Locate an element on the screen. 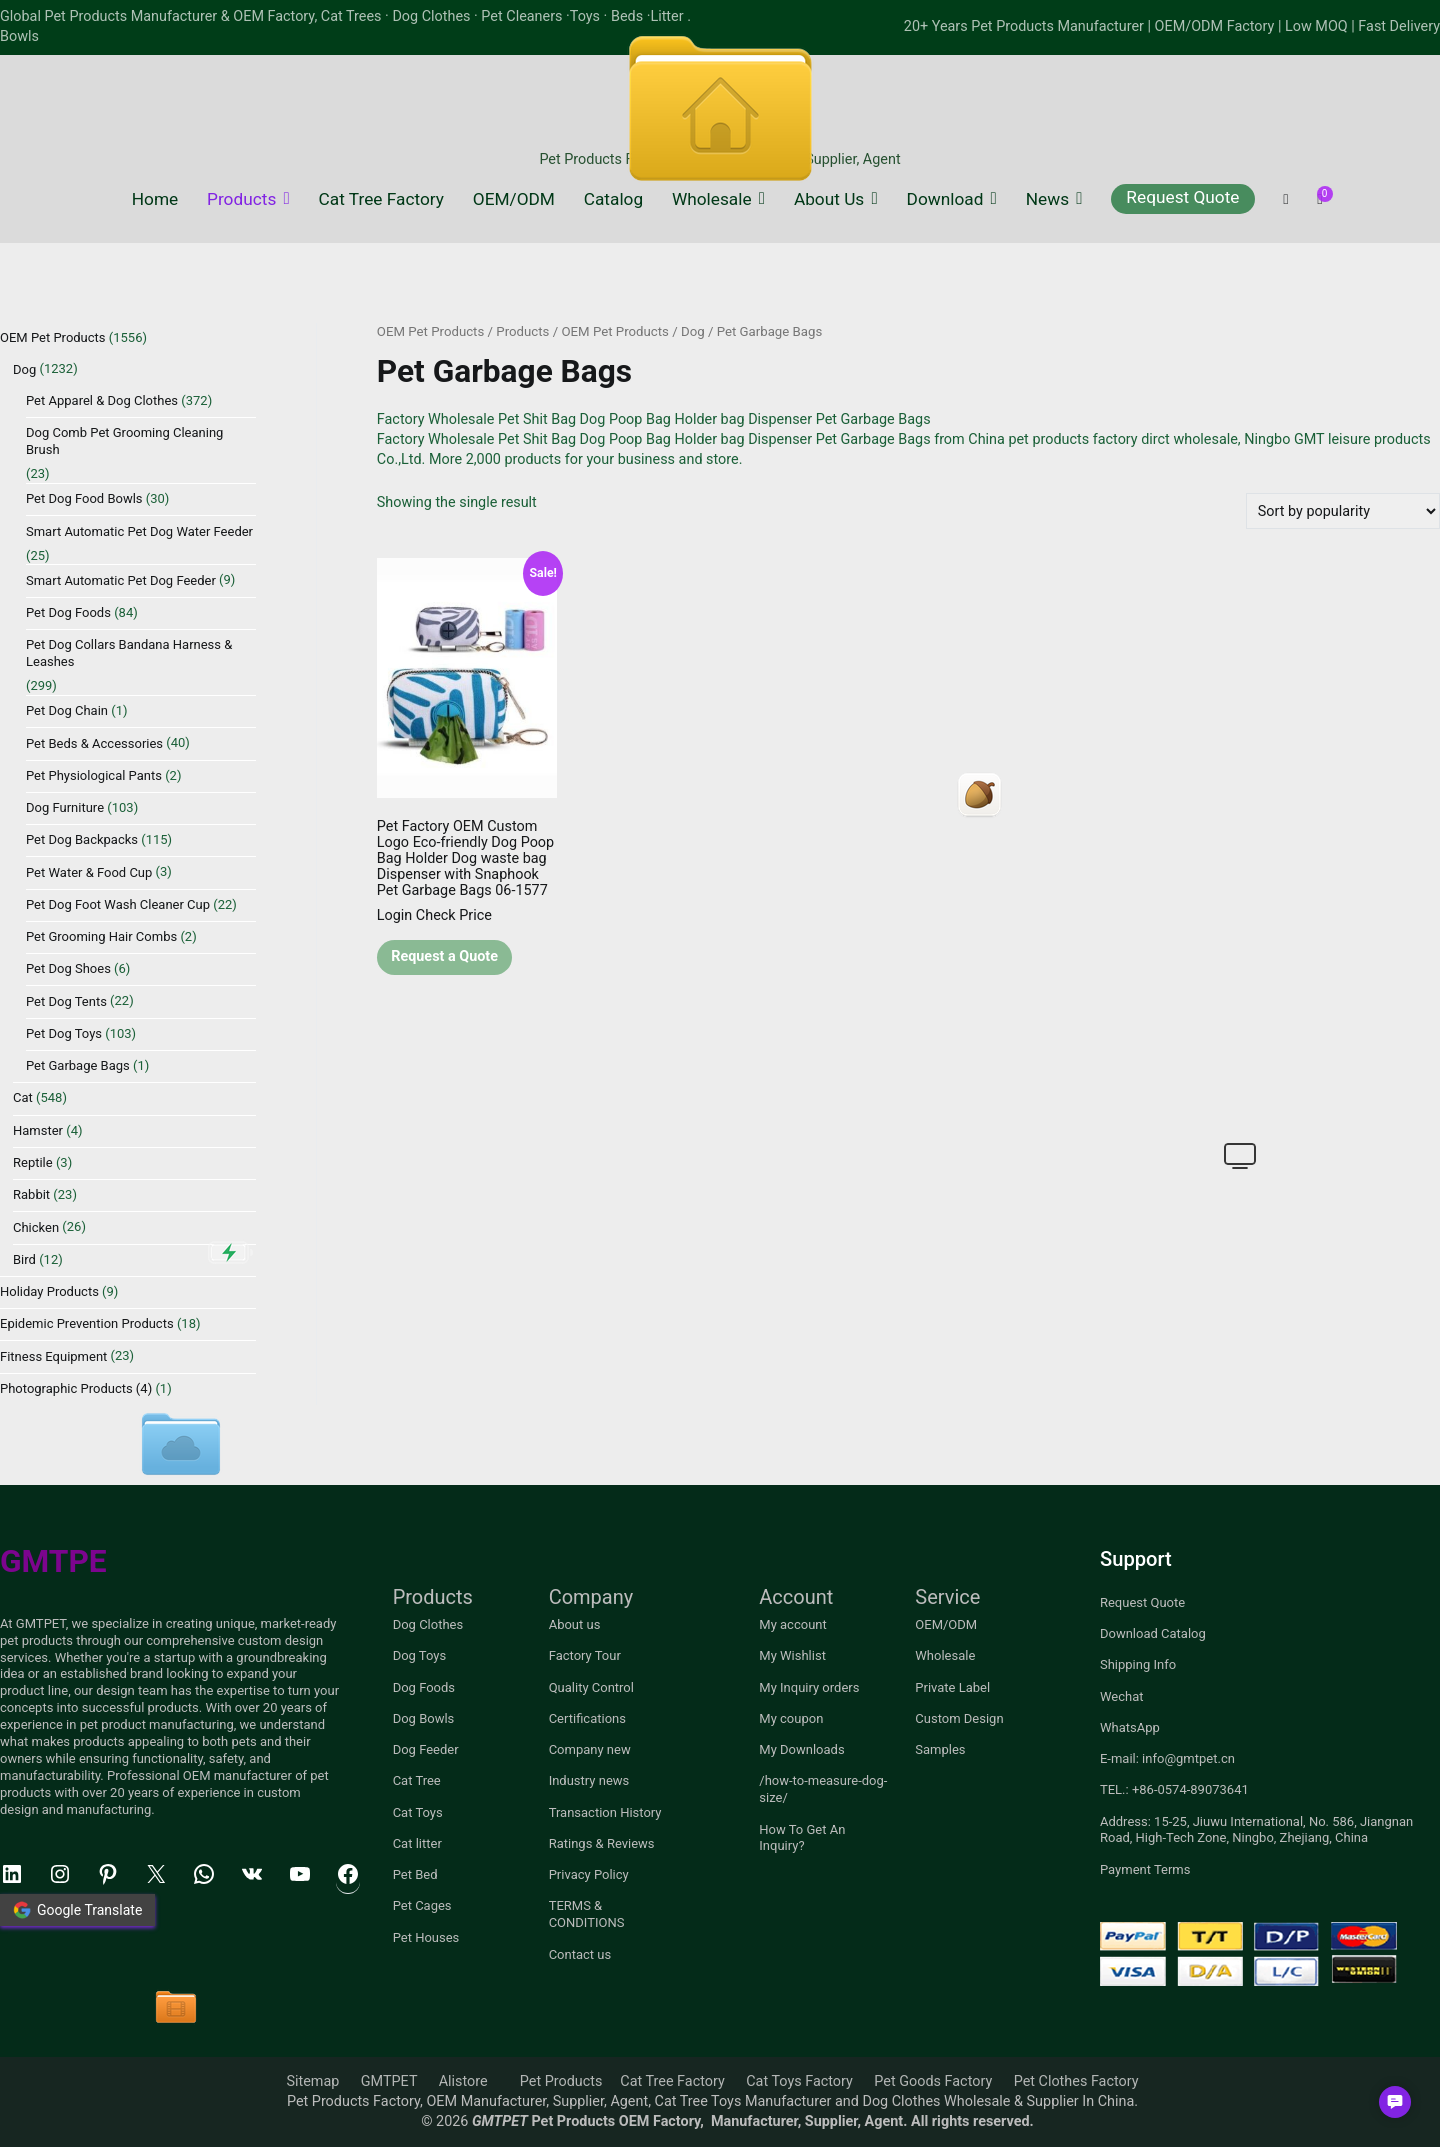  access display settings is located at coordinates (1240, 1155).